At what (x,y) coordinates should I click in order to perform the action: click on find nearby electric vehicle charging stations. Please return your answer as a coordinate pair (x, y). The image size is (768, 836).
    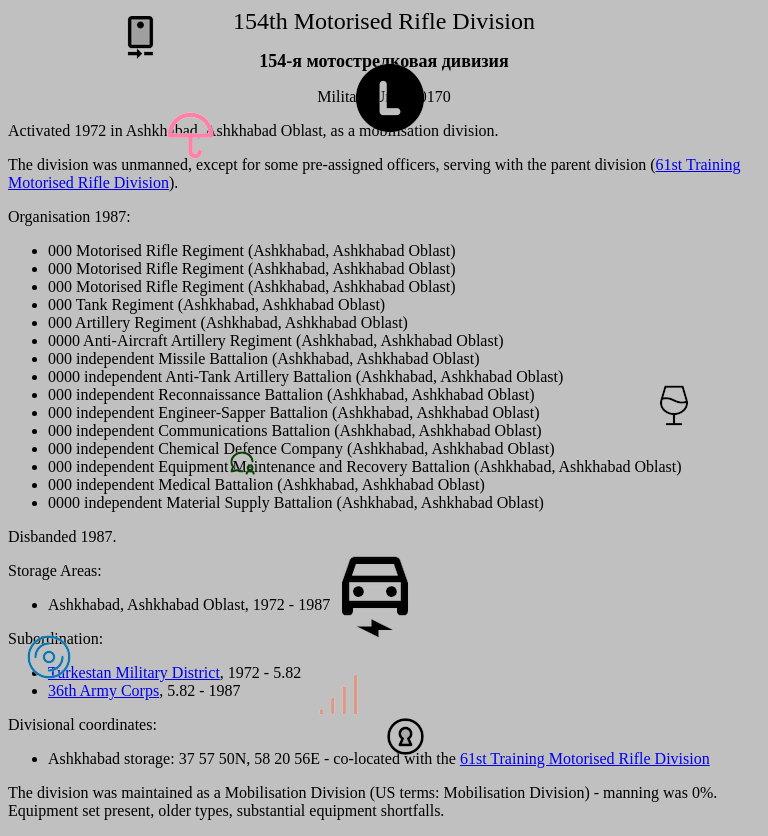
    Looking at the image, I should click on (375, 597).